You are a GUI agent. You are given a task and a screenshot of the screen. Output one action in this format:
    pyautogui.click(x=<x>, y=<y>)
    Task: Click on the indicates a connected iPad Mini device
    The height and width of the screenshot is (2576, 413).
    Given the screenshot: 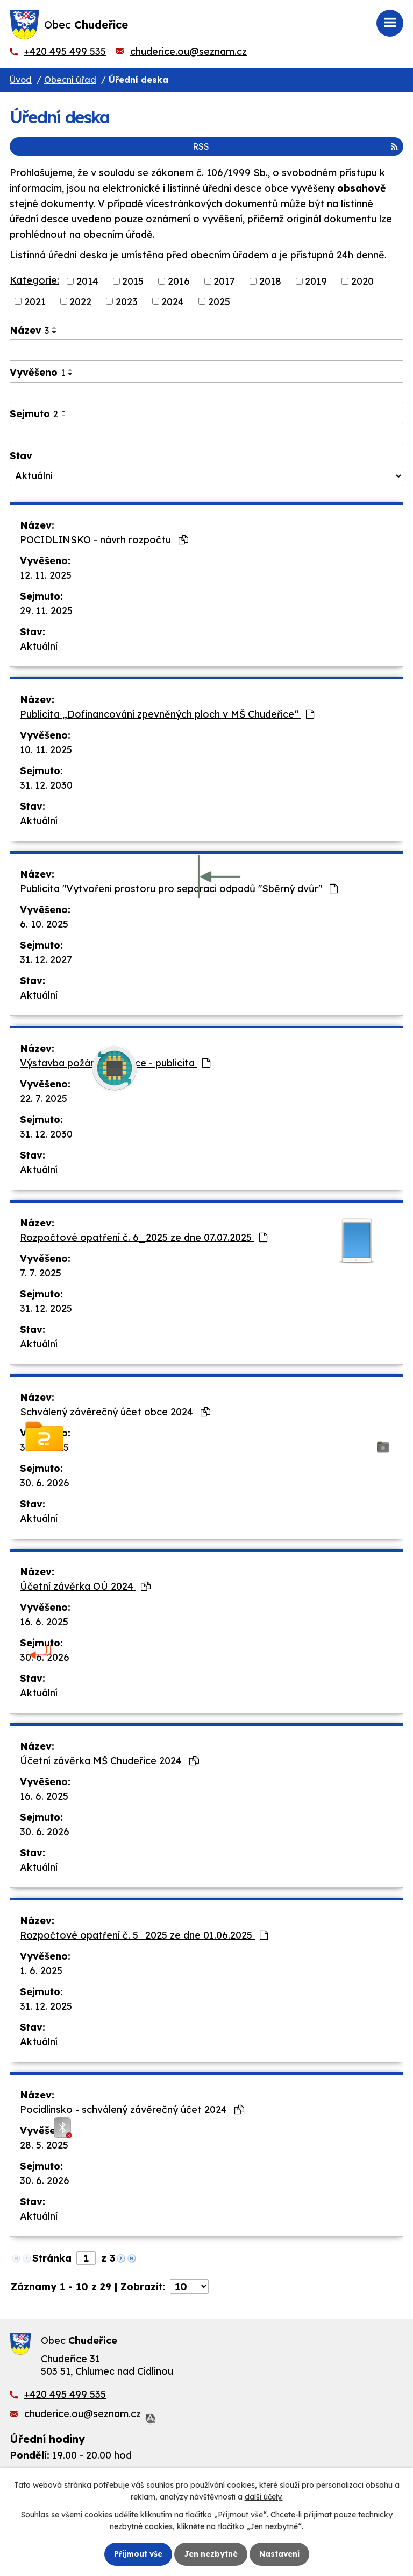 What is the action you would take?
    pyautogui.click(x=357, y=1236)
    